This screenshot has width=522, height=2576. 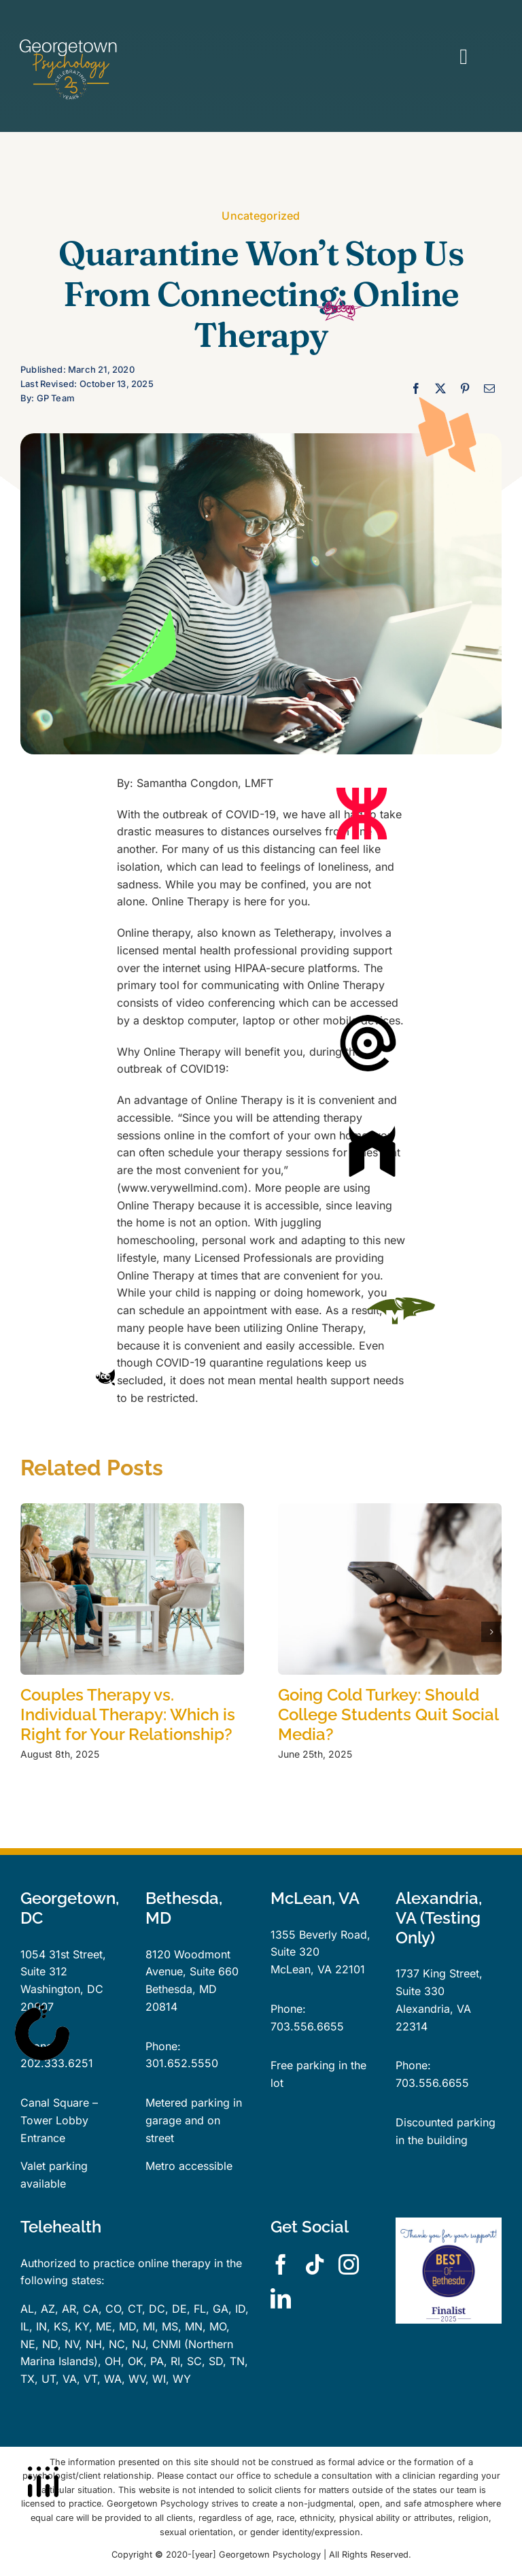 What do you see at coordinates (42, 2032) in the screenshot?
I see `macpaw company logo` at bounding box center [42, 2032].